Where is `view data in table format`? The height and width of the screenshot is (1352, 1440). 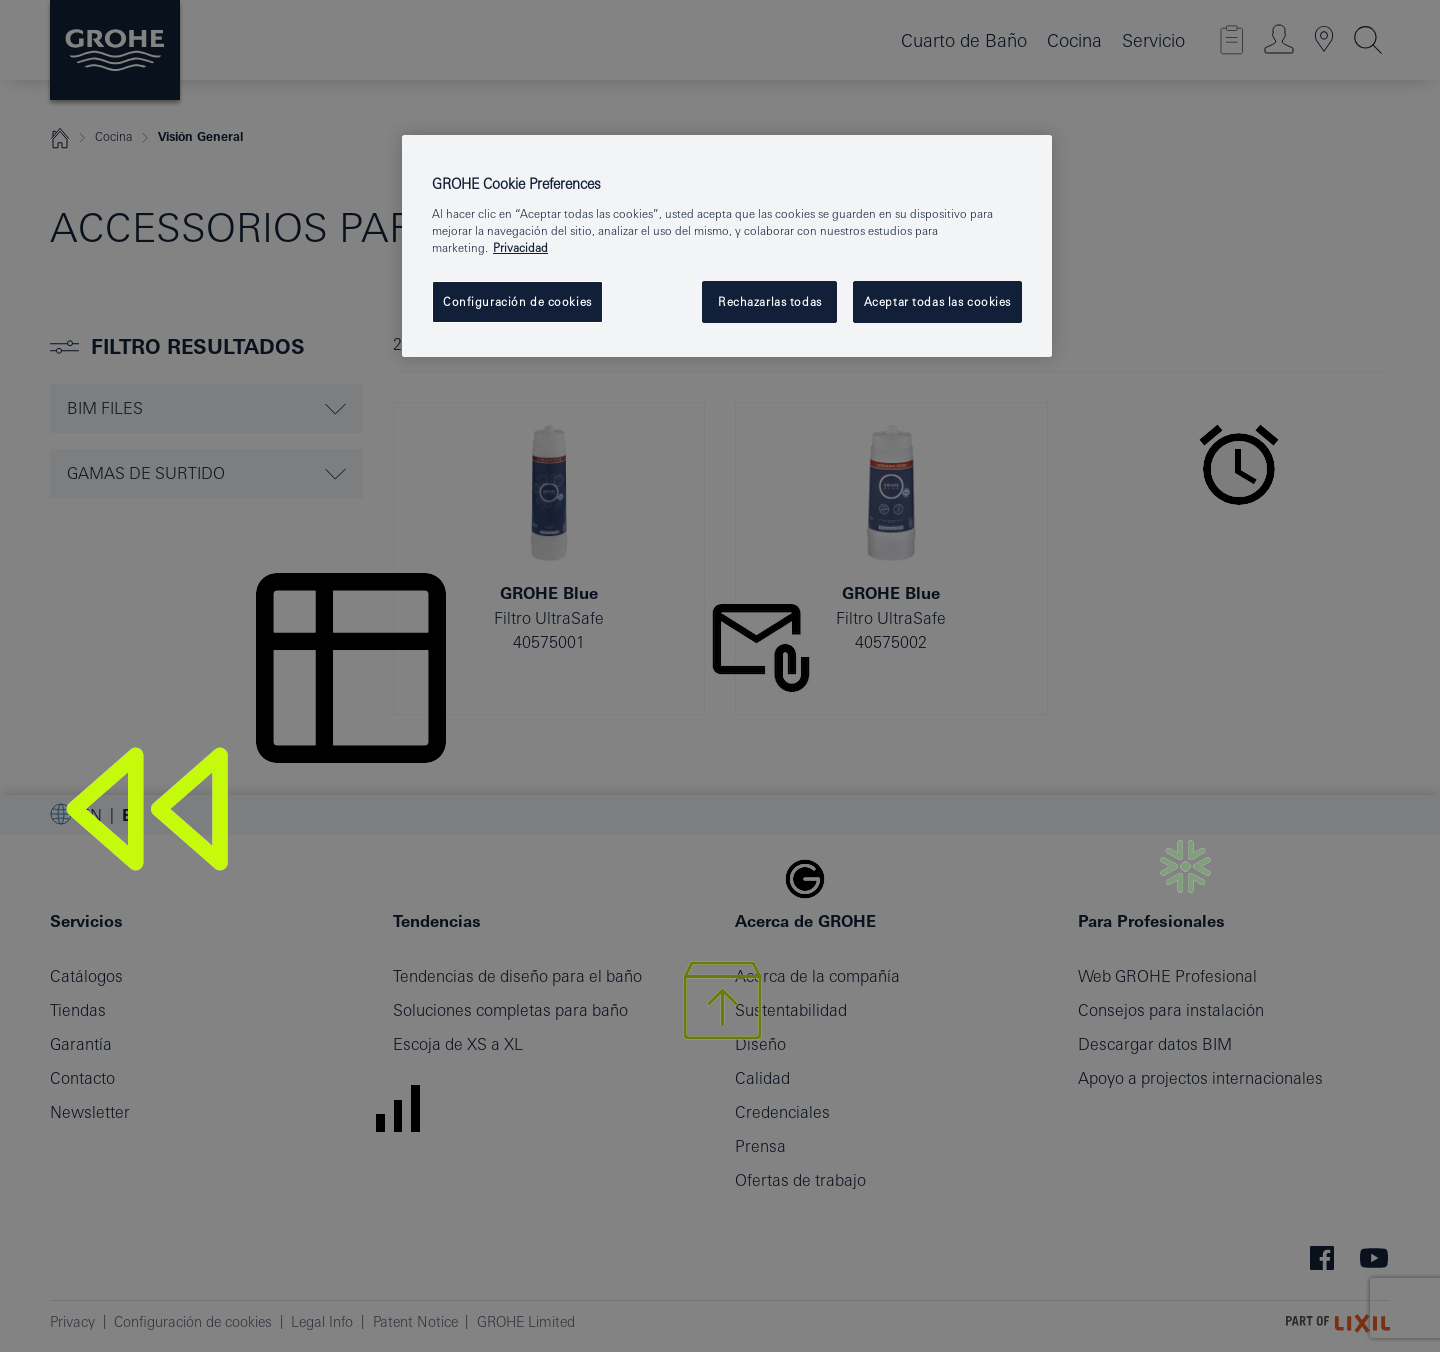
view data in table format is located at coordinates (351, 668).